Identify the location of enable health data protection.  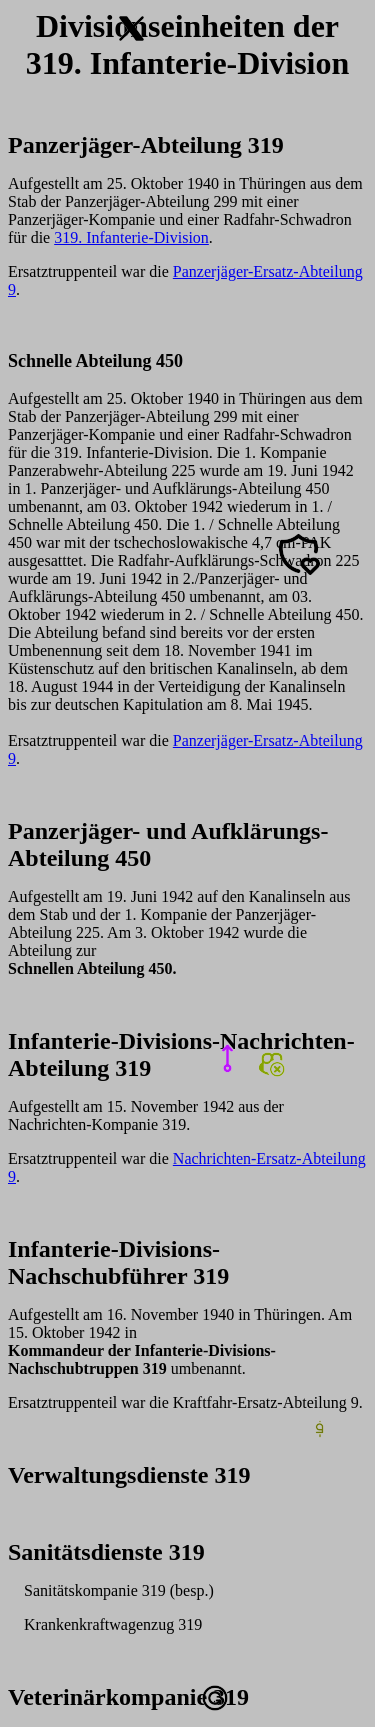
(298, 553).